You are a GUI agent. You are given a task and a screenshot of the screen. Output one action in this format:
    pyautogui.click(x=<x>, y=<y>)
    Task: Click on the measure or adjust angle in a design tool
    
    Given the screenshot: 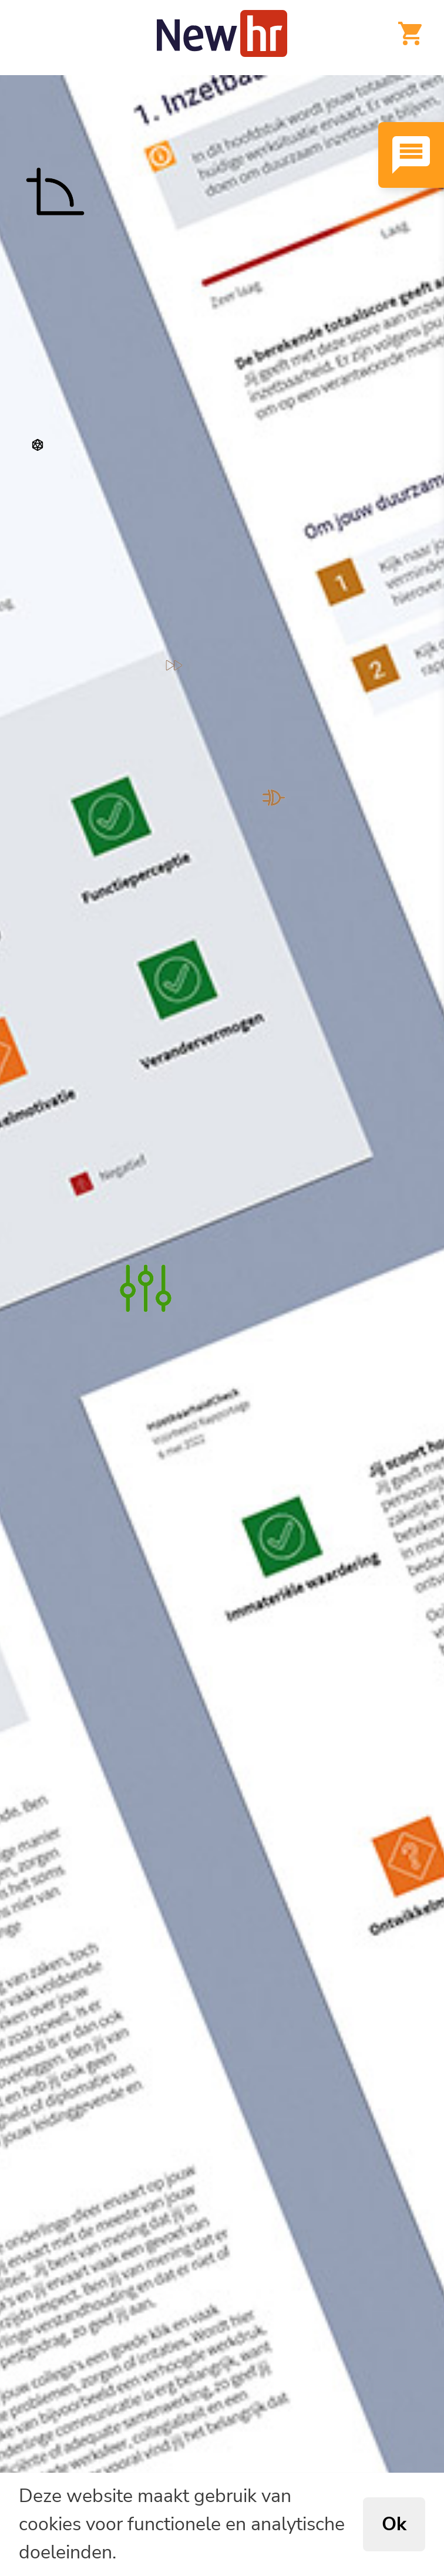 What is the action you would take?
    pyautogui.click(x=53, y=194)
    